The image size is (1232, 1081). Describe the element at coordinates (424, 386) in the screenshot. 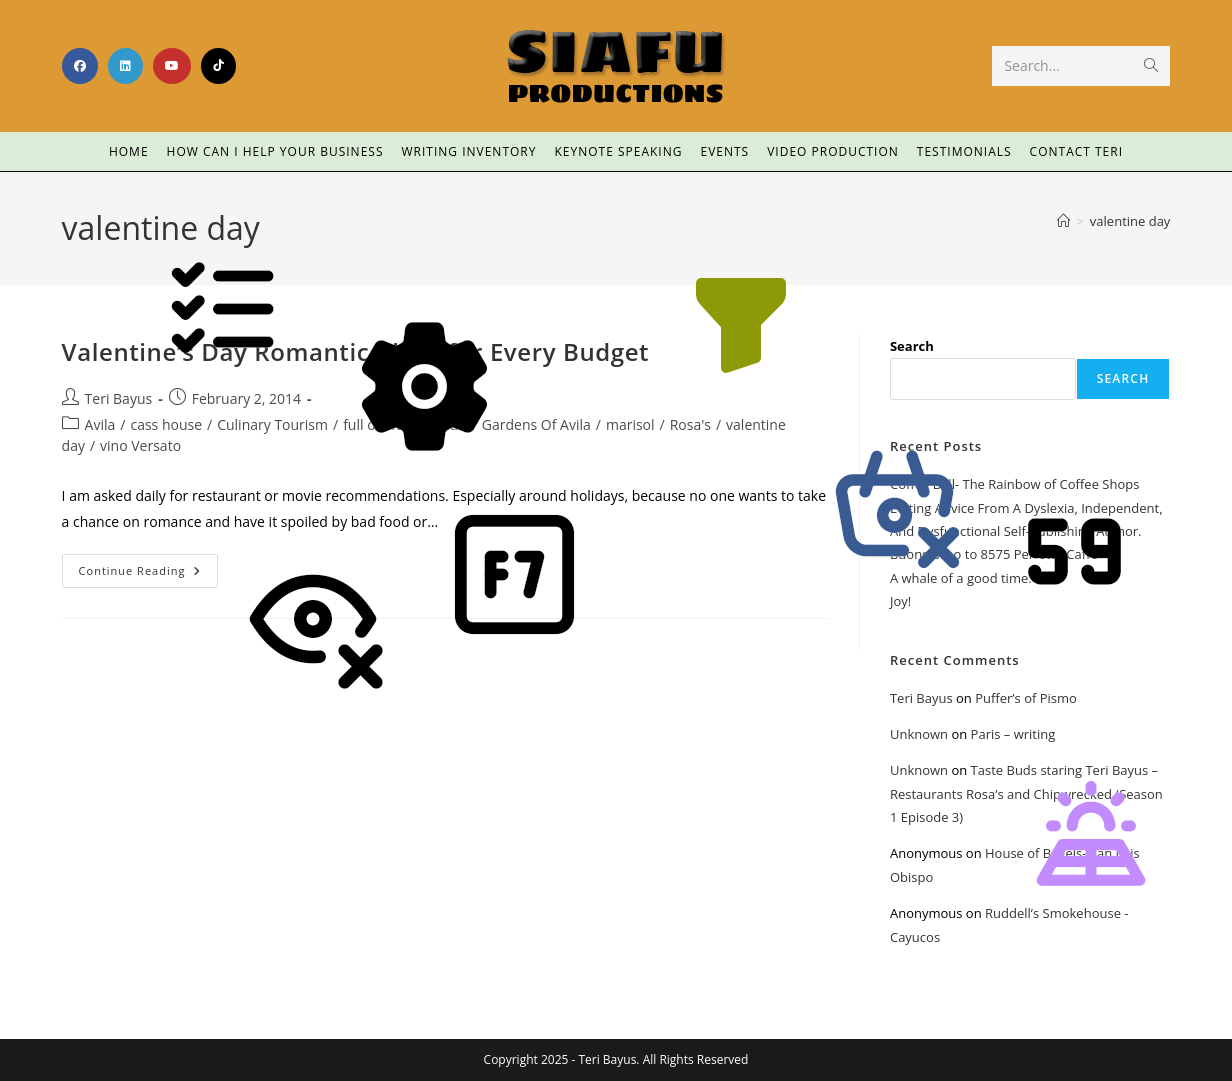

I see `open settings menu` at that location.